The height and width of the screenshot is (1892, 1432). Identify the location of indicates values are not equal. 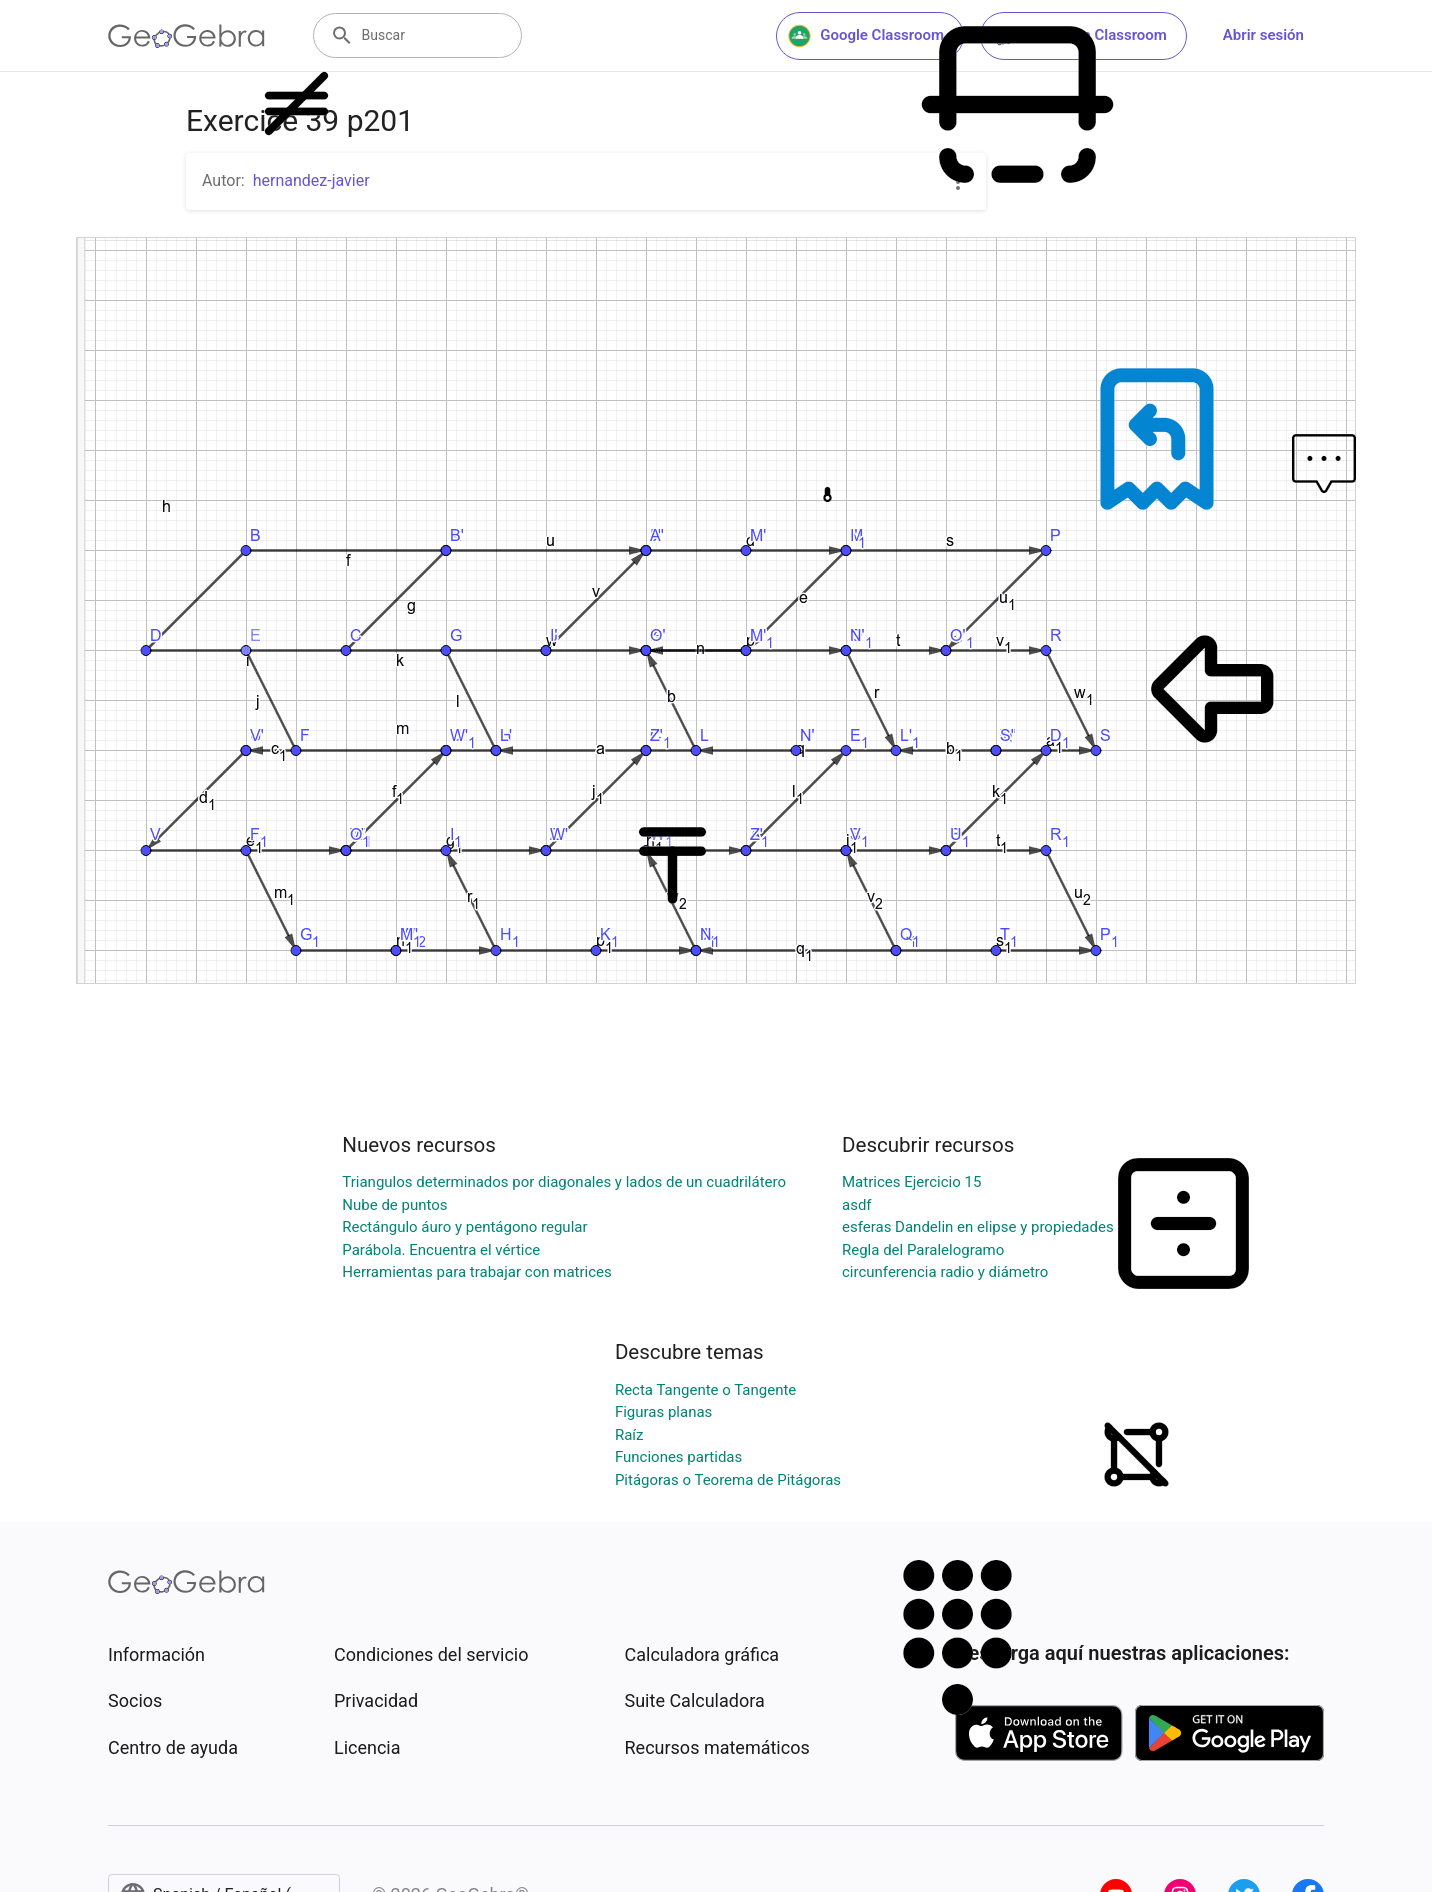
(296, 103).